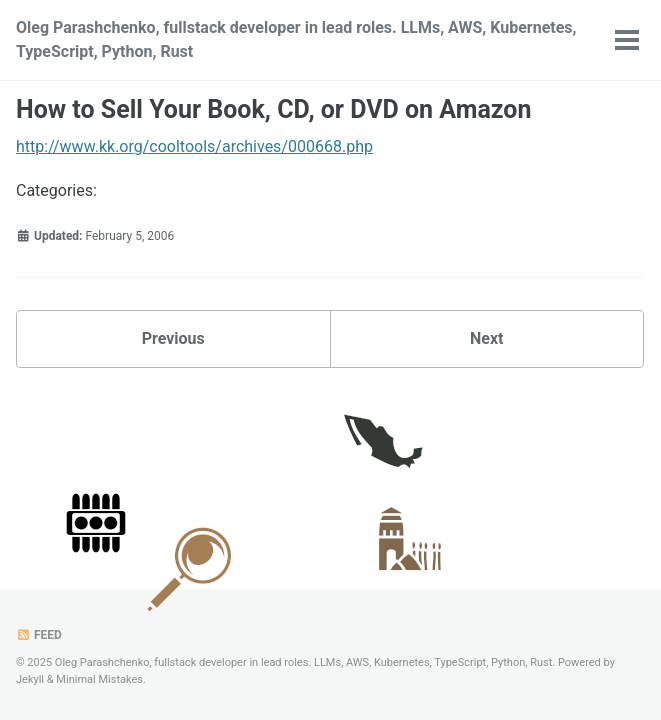 The height and width of the screenshot is (720, 661). Describe the element at coordinates (383, 441) in the screenshot. I see `select Mexico as your country or region` at that location.